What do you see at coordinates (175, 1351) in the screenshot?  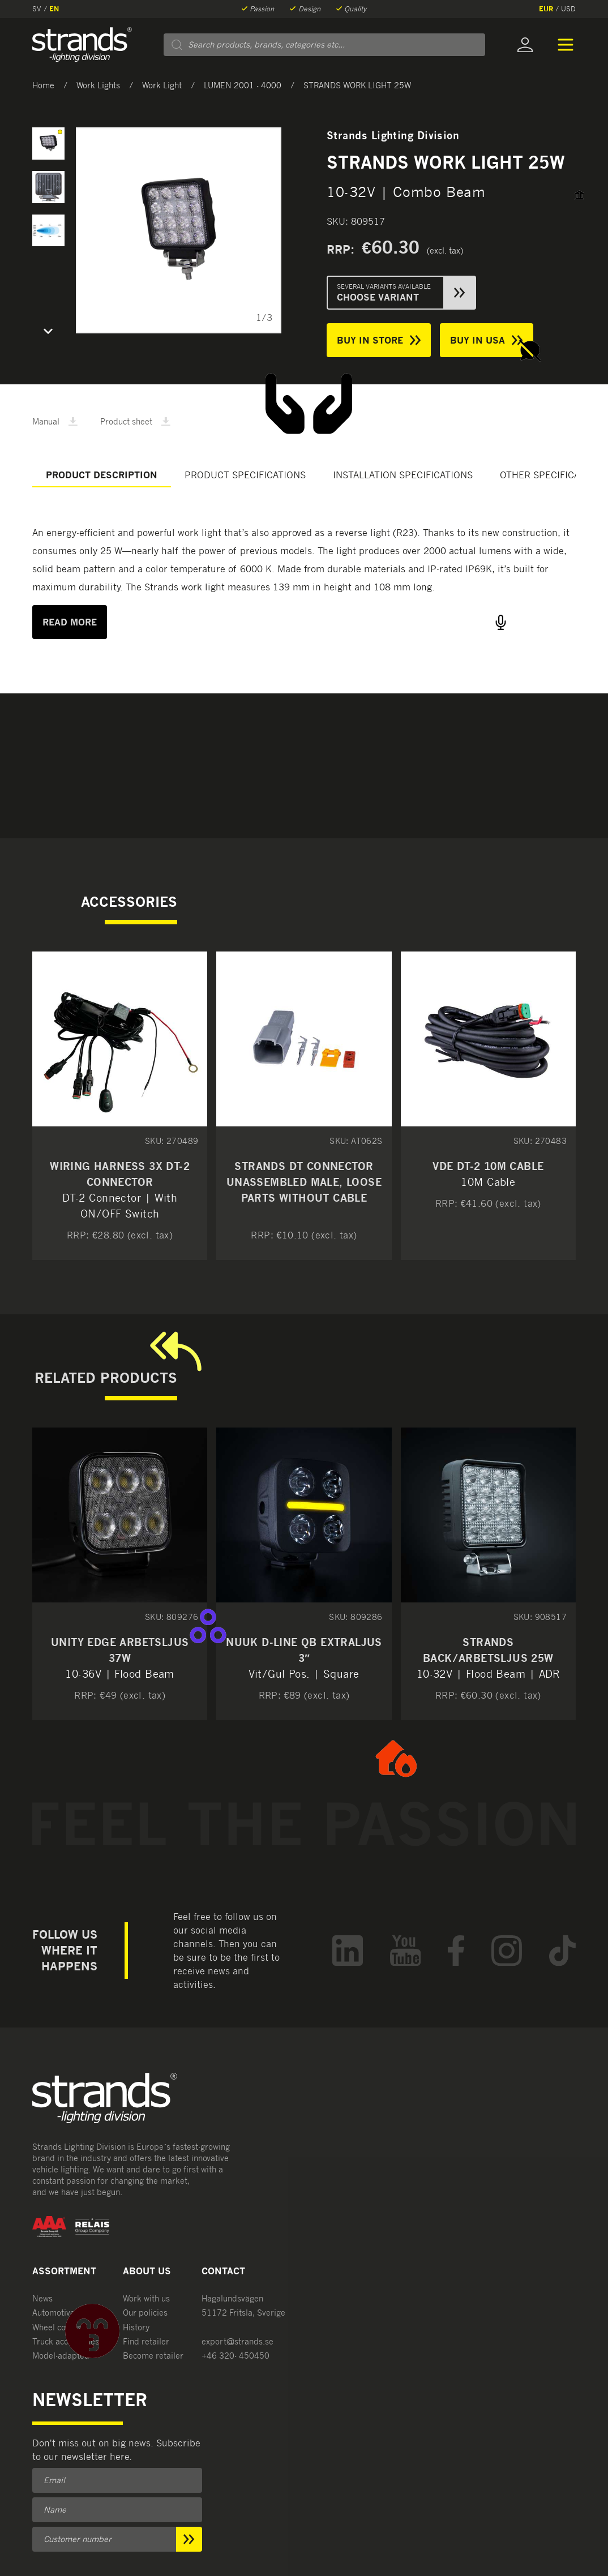 I see `reply all to a message or email` at bounding box center [175, 1351].